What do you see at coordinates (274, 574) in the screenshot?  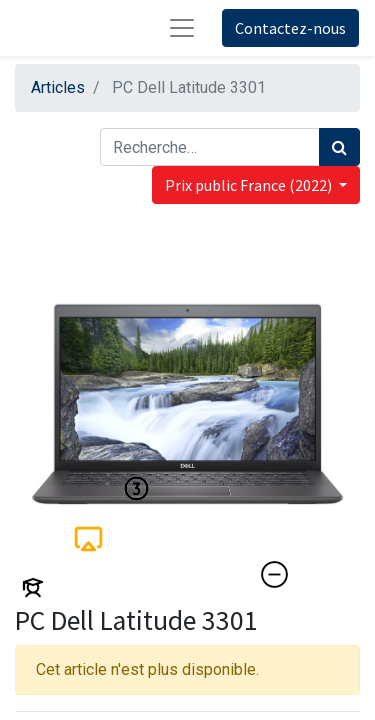 I see `remove an item from a list or cart` at bounding box center [274, 574].